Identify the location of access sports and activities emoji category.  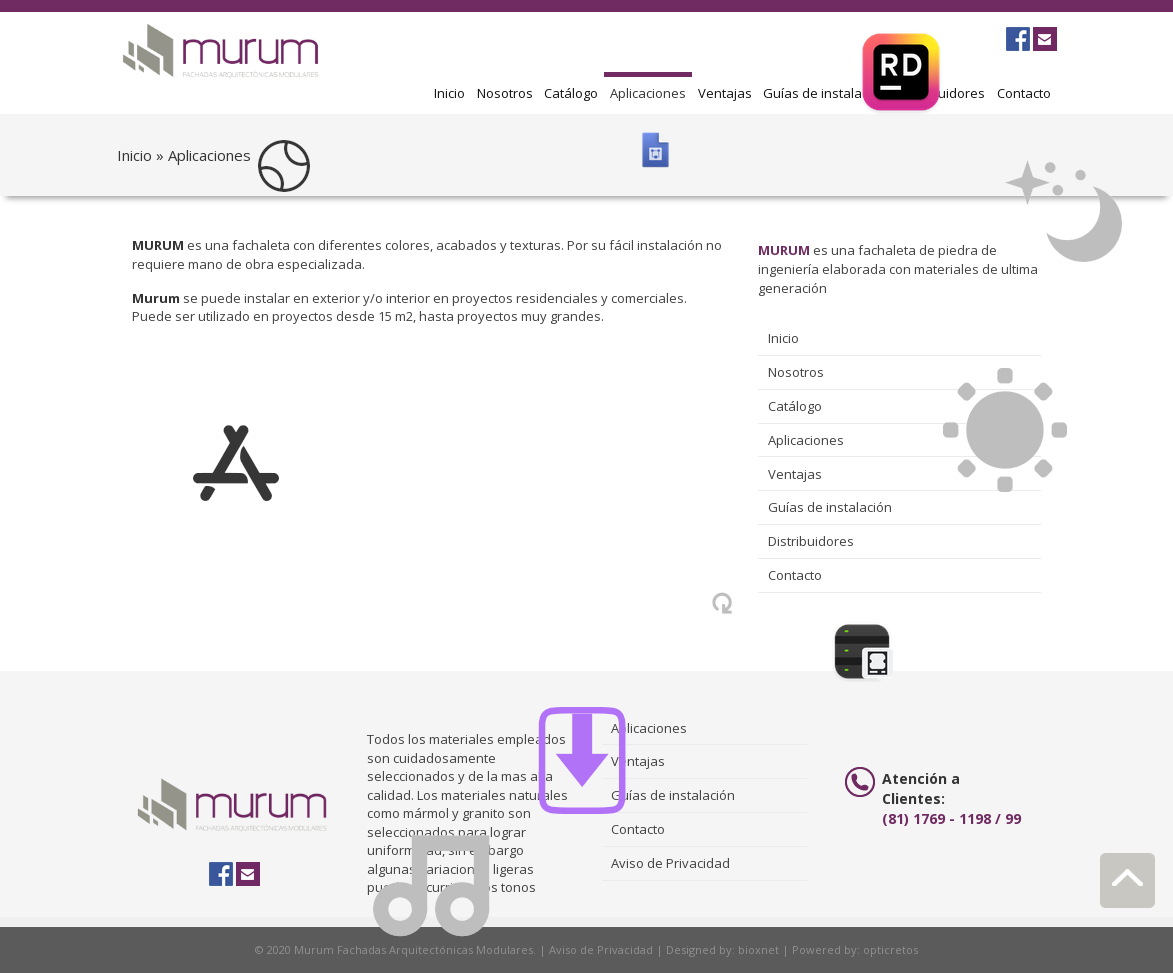
(284, 166).